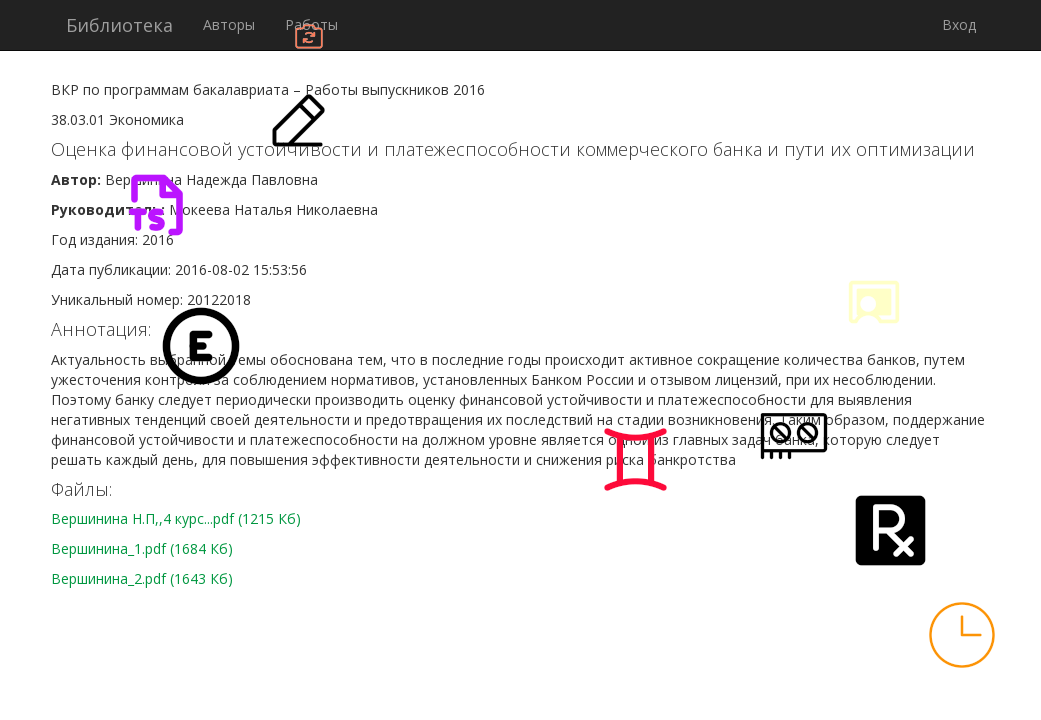  What do you see at coordinates (297, 121) in the screenshot?
I see `edit text or content` at bounding box center [297, 121].